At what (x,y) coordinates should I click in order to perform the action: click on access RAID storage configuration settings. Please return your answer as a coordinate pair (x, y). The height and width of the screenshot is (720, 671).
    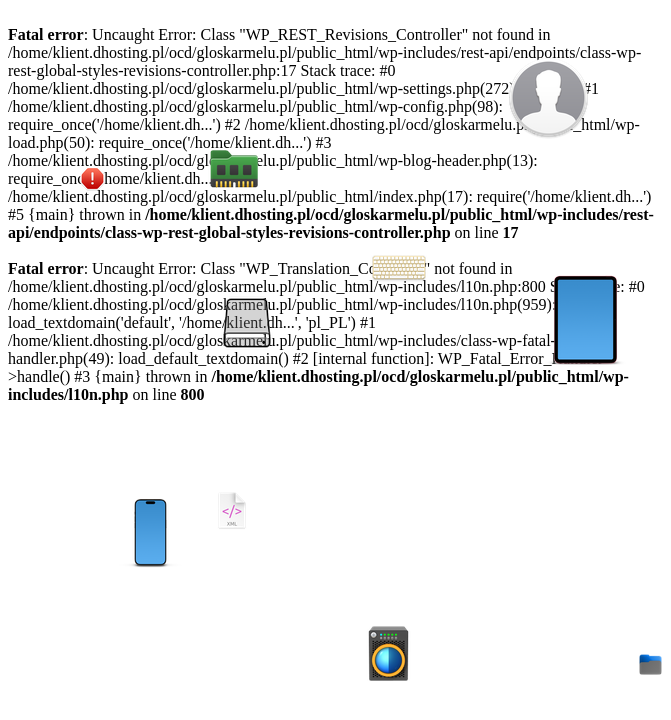
    Looking at the image, I should click on (388, 653).